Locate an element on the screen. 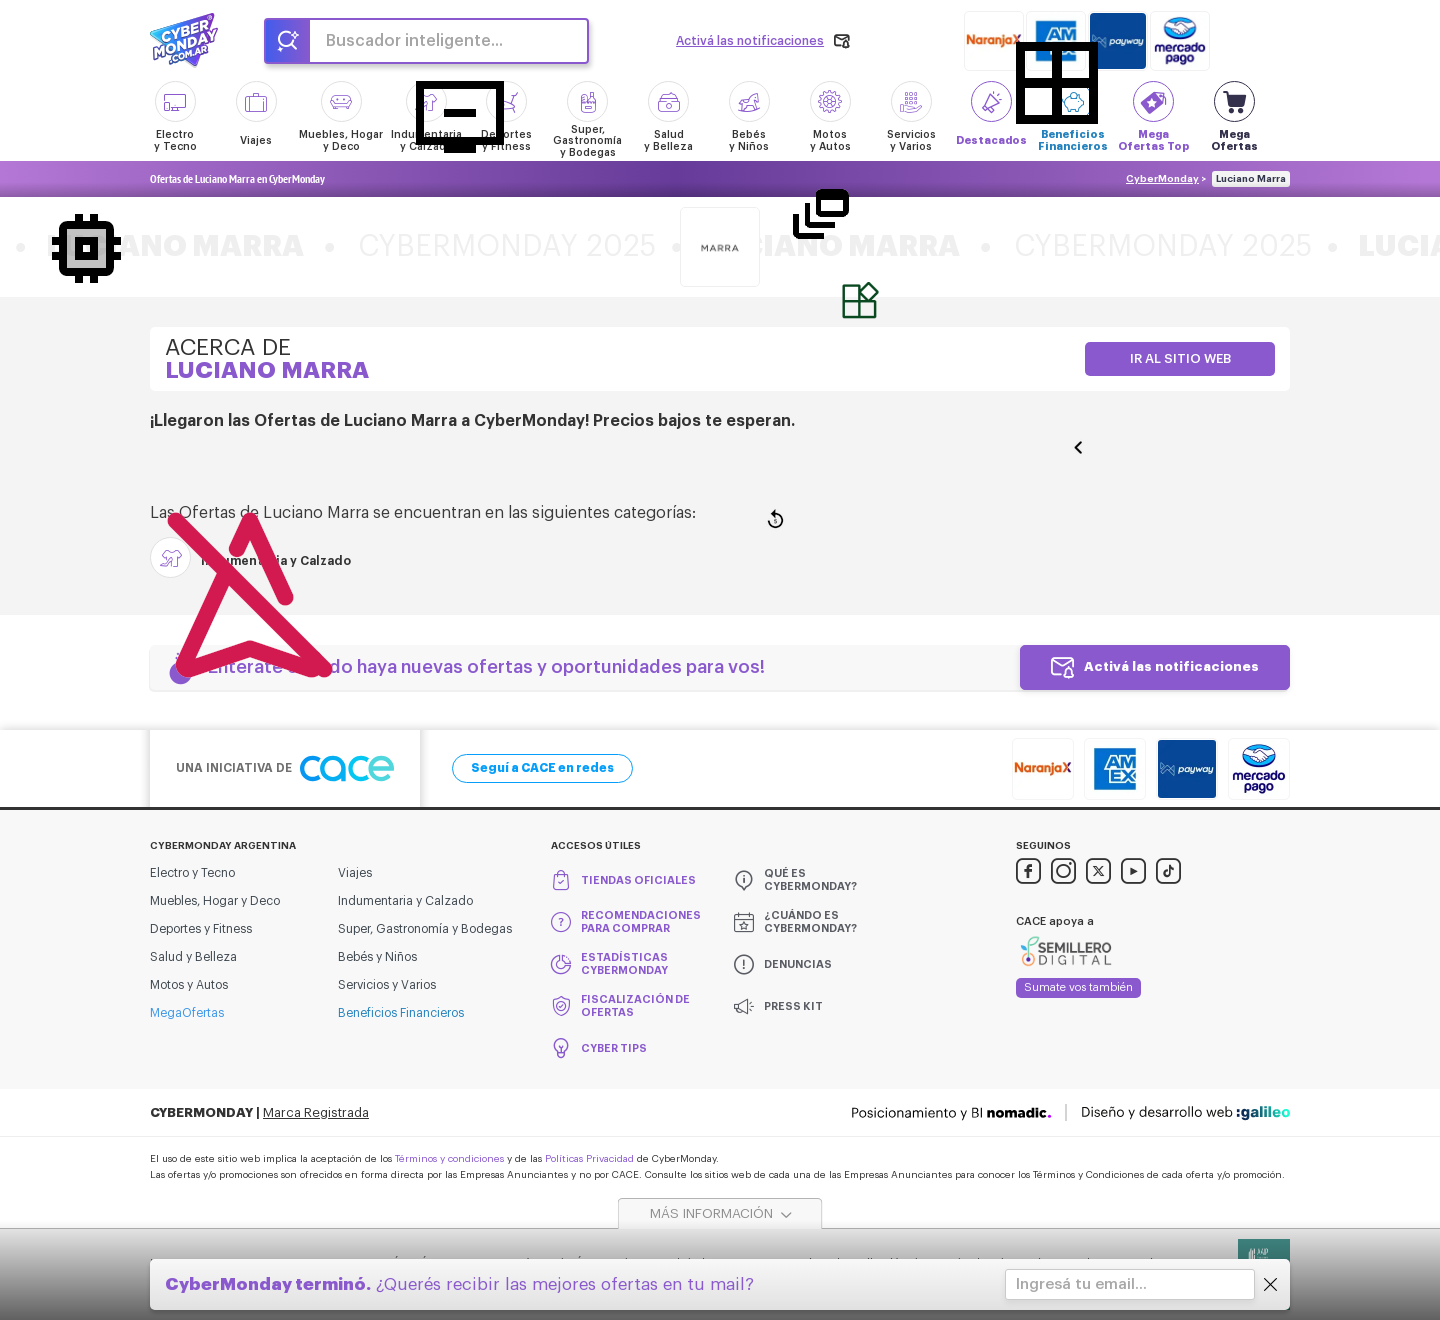 This screenshot has width=1440, height=1320. view dynamic or stacked content feed is located at coordinates (821, 214).